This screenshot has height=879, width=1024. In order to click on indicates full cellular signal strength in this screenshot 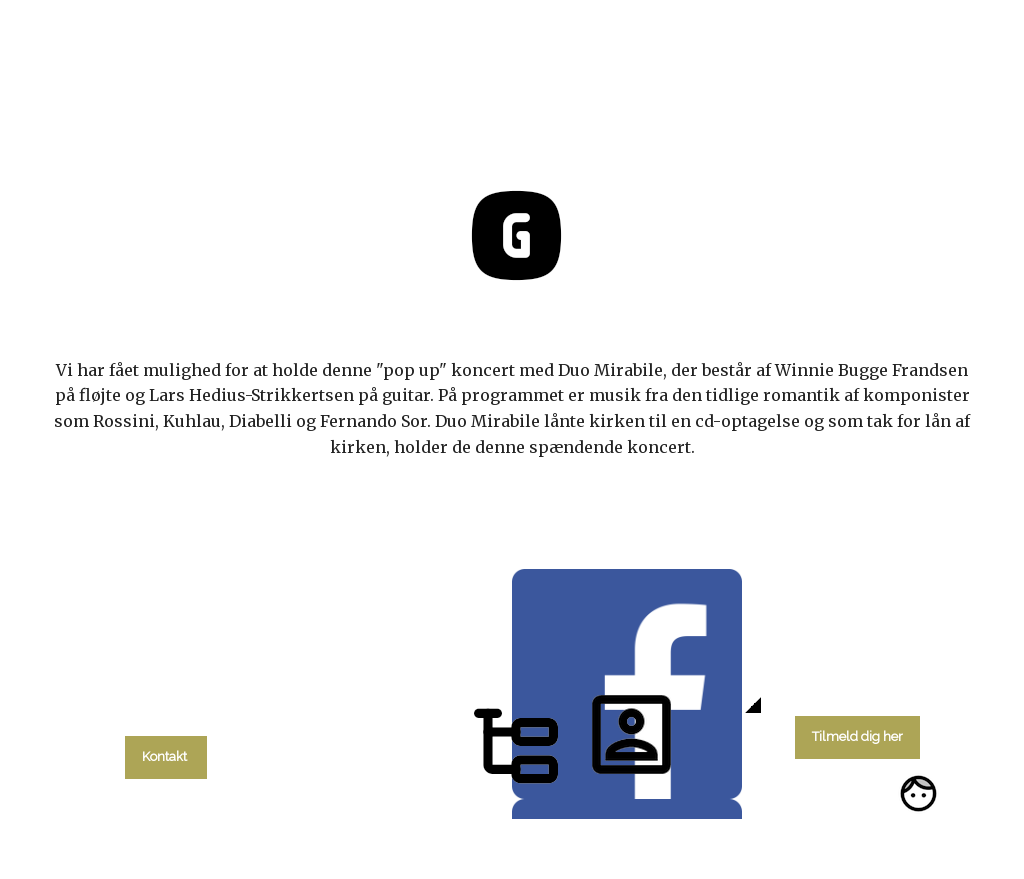, I will do `click(753, 705)`.